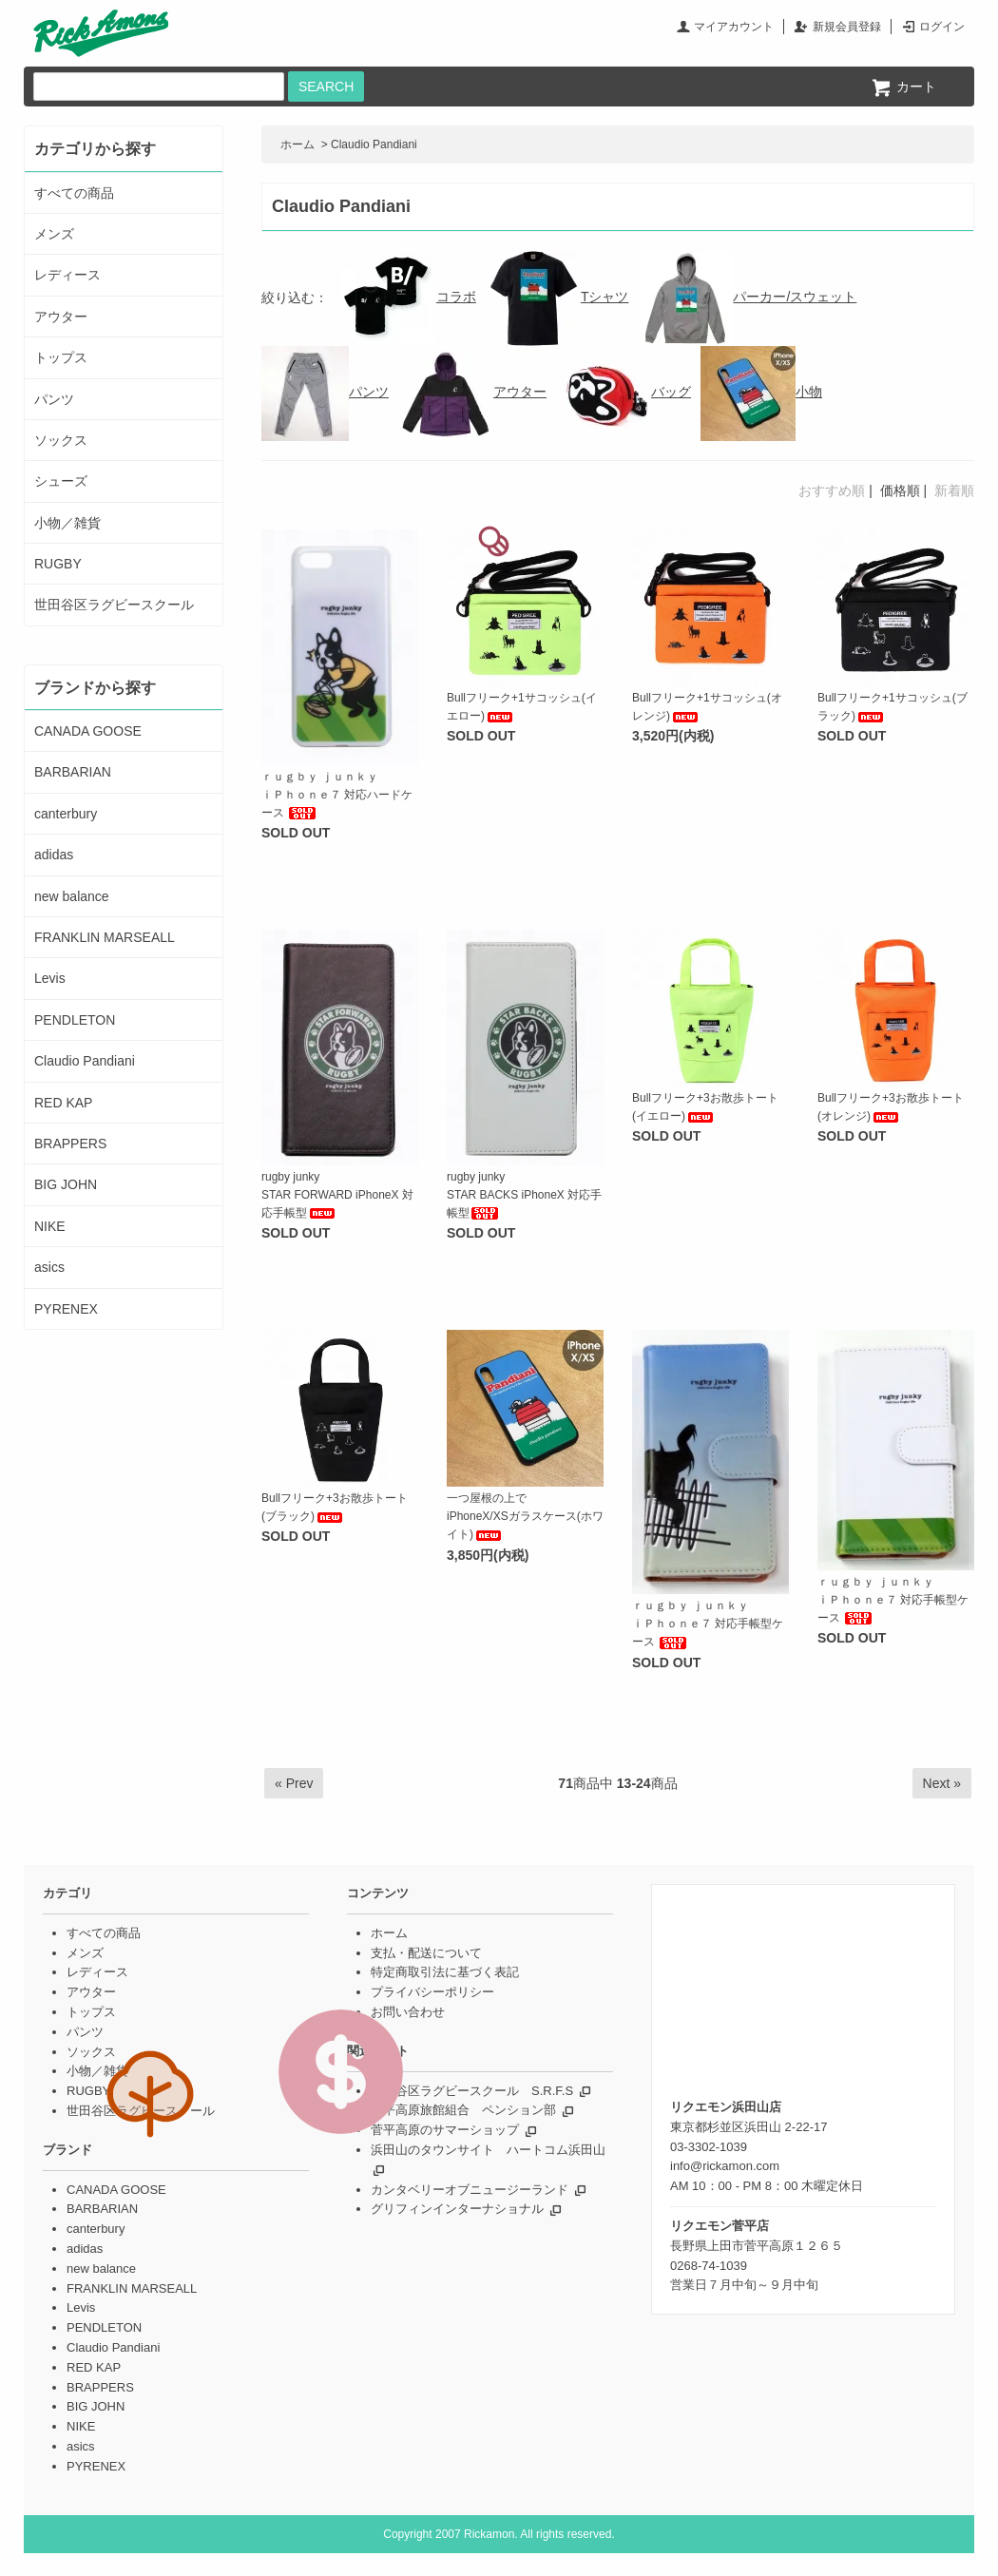 This screenshot has height=2576, width=998. What do you see at coordinates (150, 2094) in the screenshot?
I see `access nature or outdoor category` at bounding box center [150, 2094].